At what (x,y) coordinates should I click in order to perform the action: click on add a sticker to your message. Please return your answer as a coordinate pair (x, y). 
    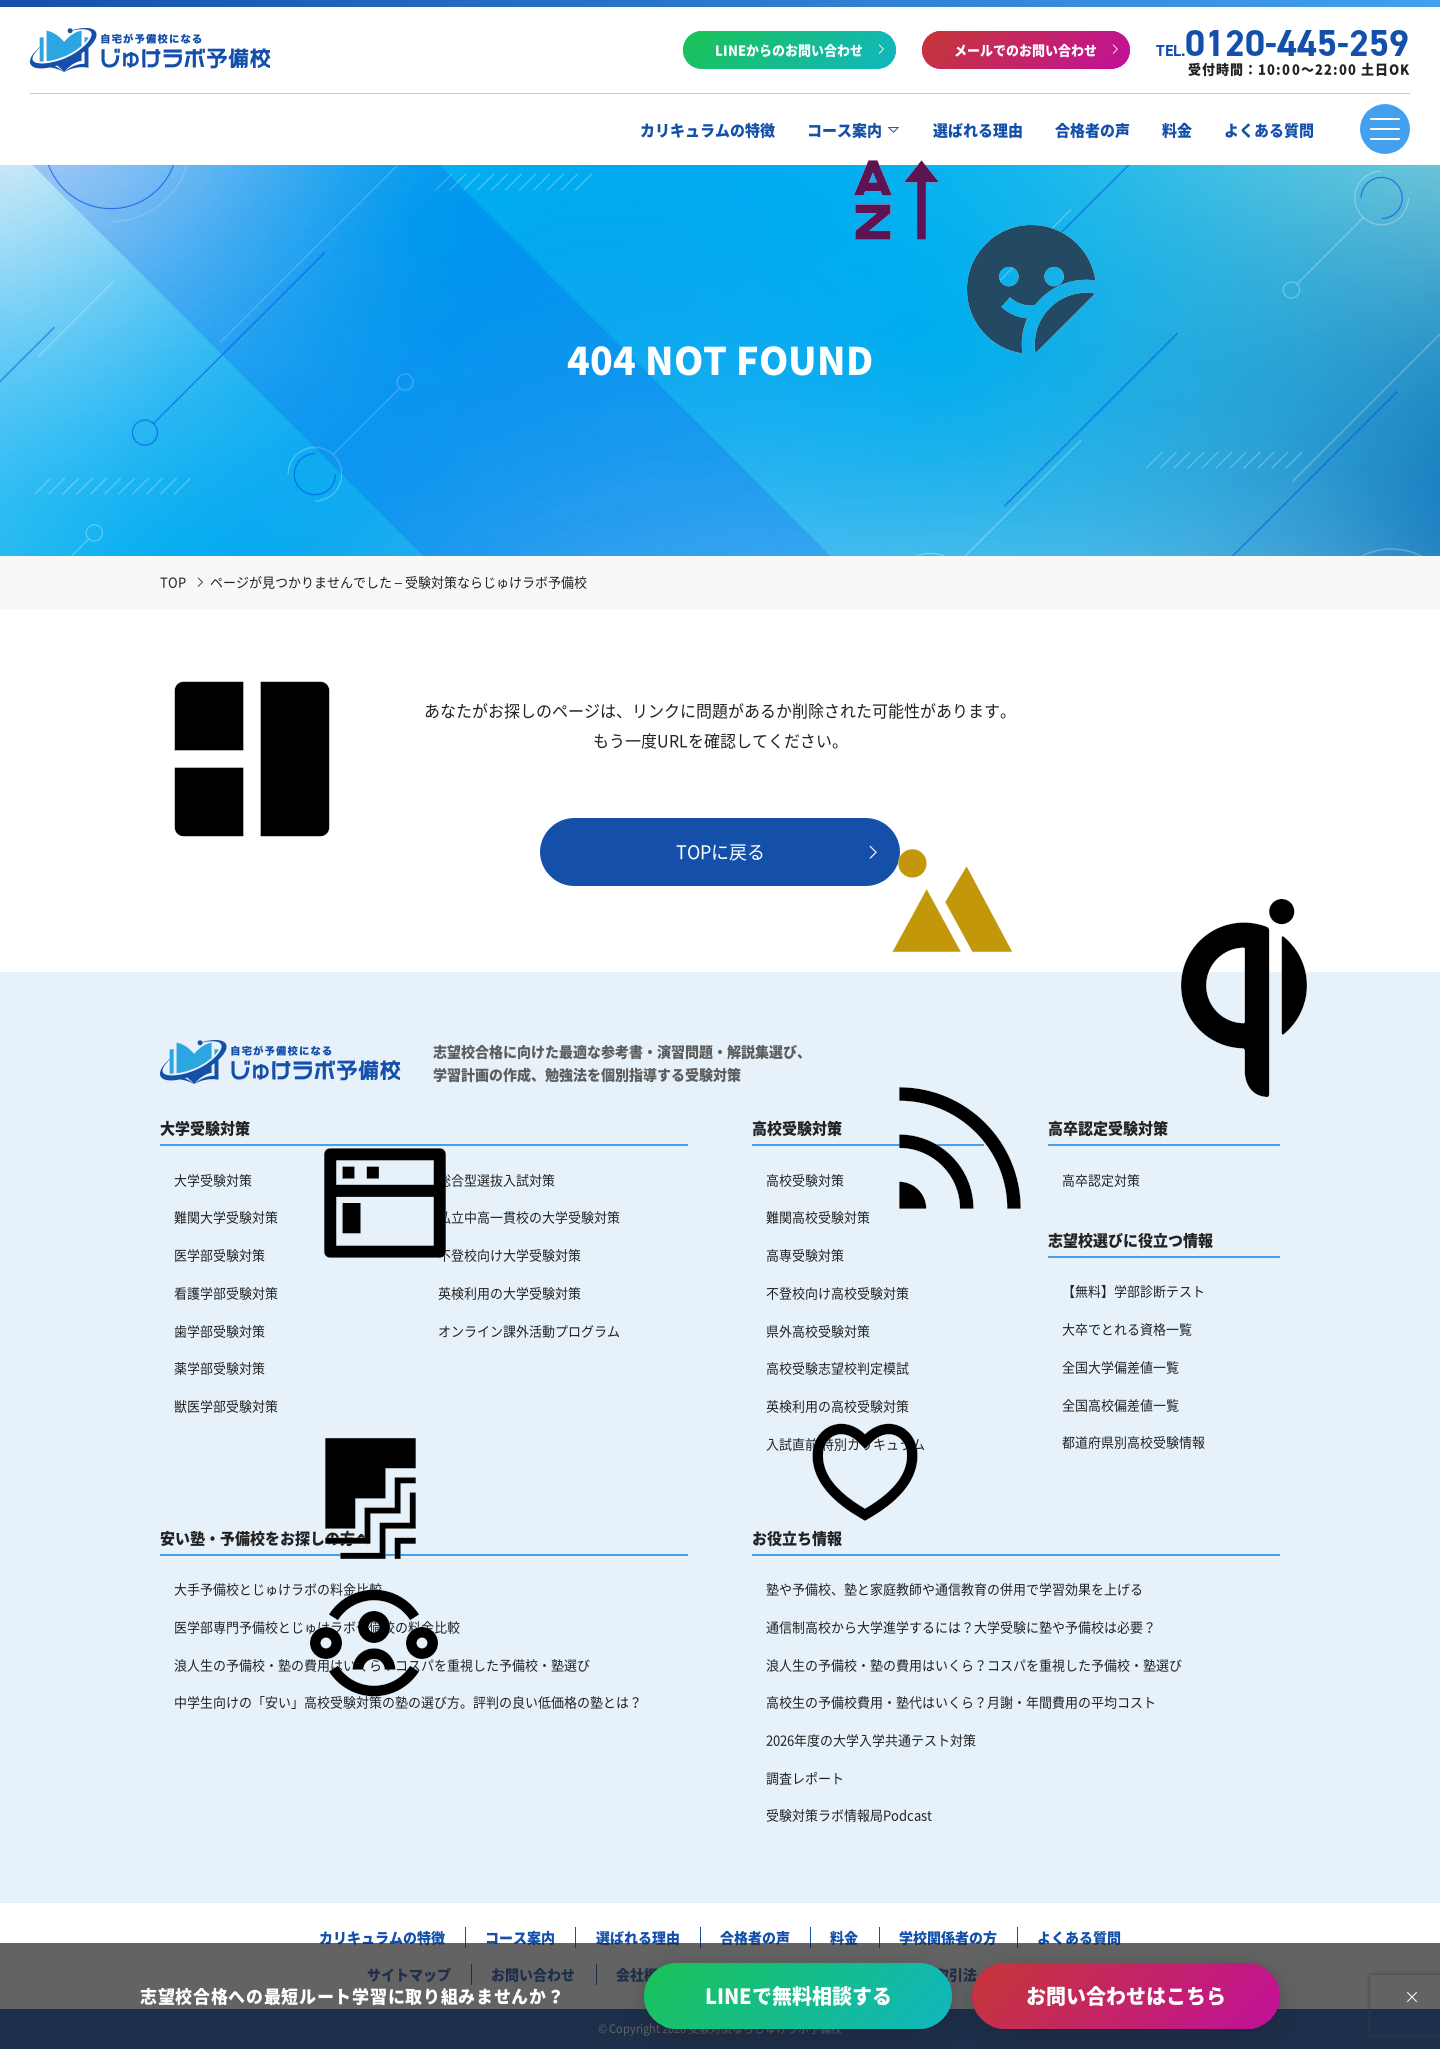
    Looking at the image, I should click on (1031, 289).